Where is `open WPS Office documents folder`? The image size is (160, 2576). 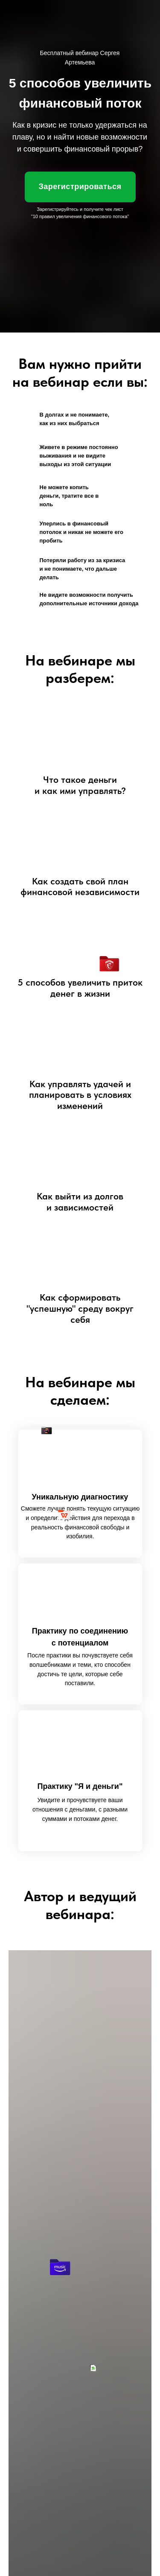 open WPS Office documents folder is located at coordinates (64, 1515).